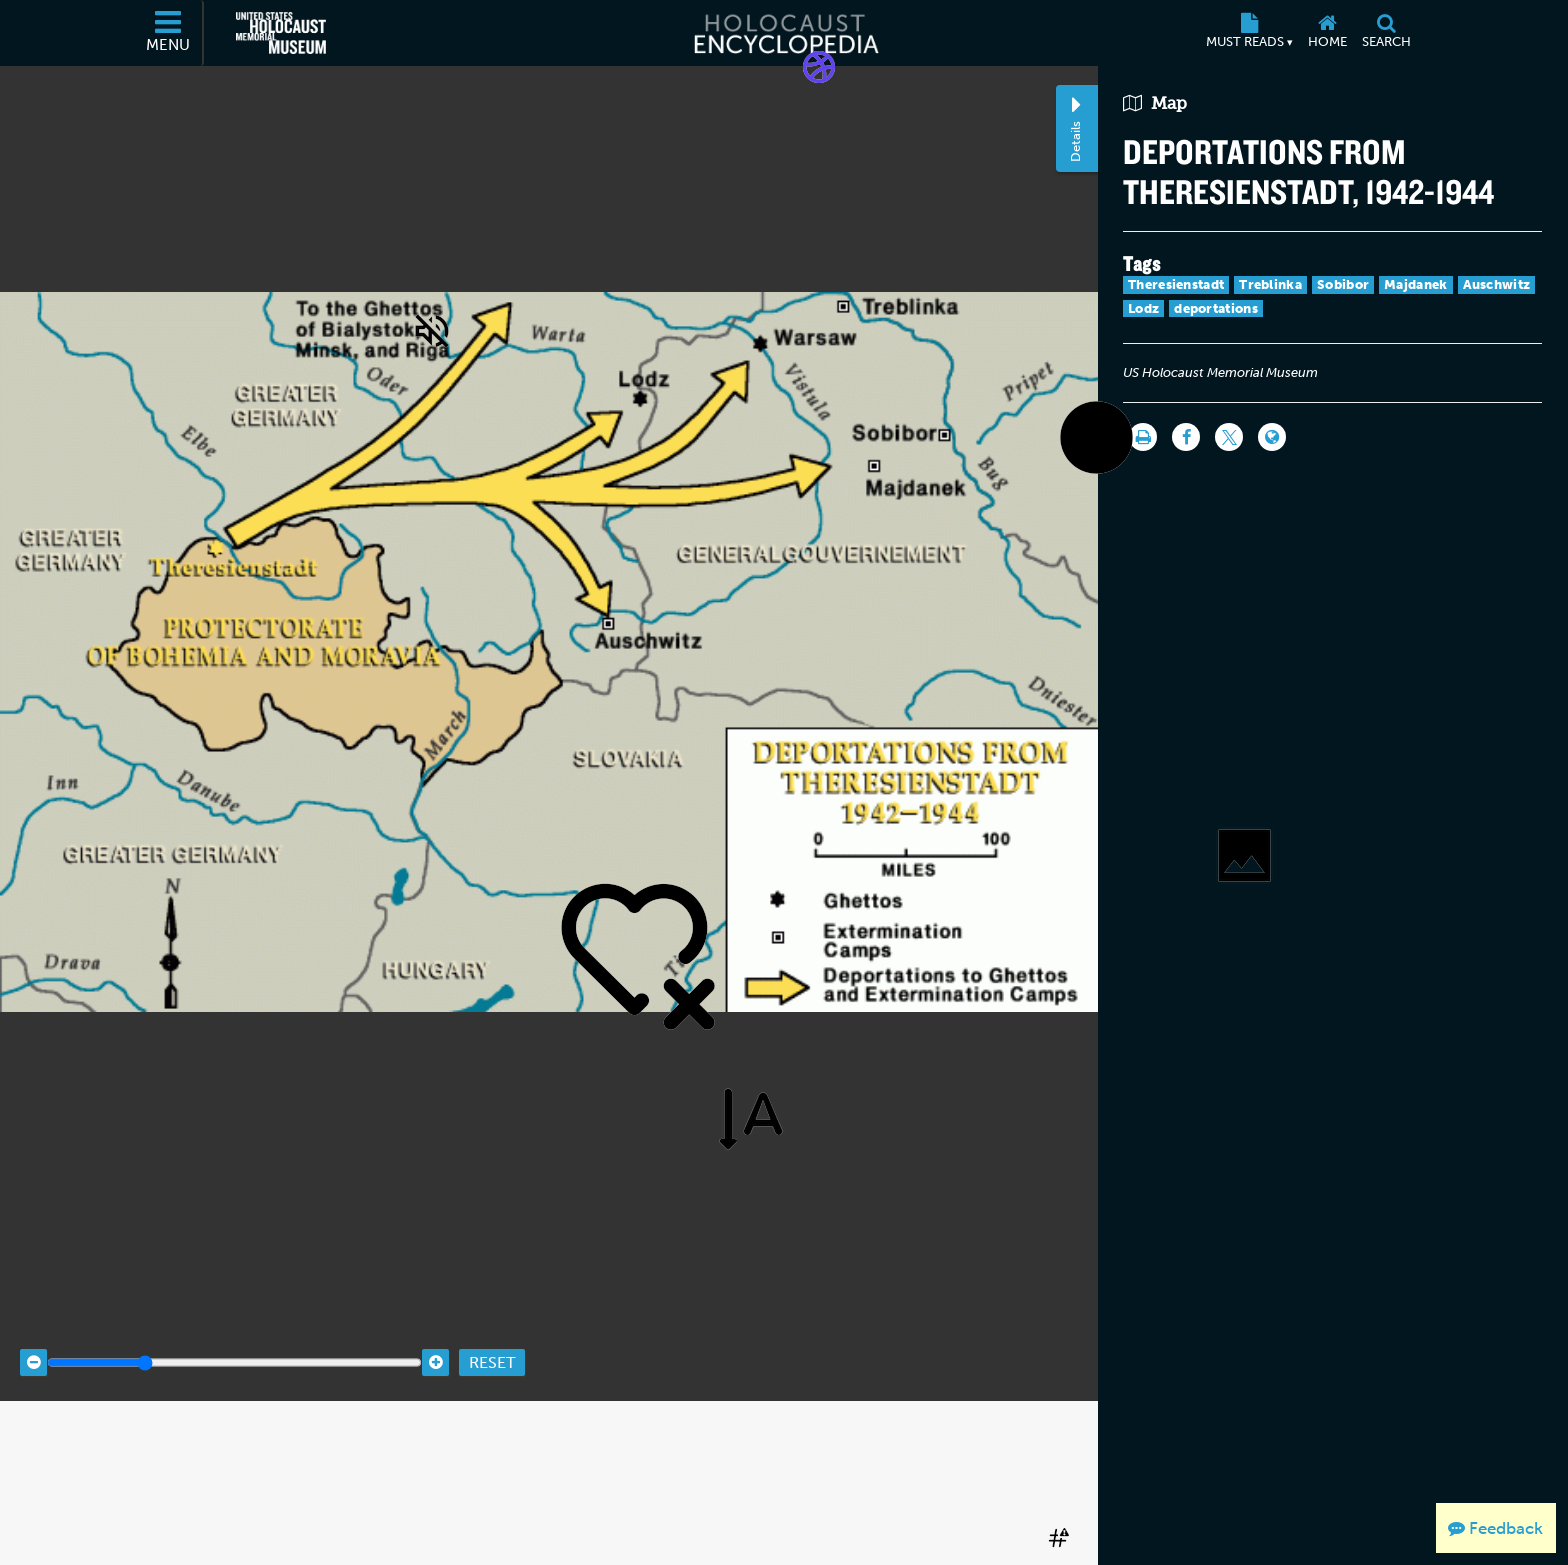  Describe the element at coordinates (634, 949) in the screenshot. I see `remove from favorites` at that location.